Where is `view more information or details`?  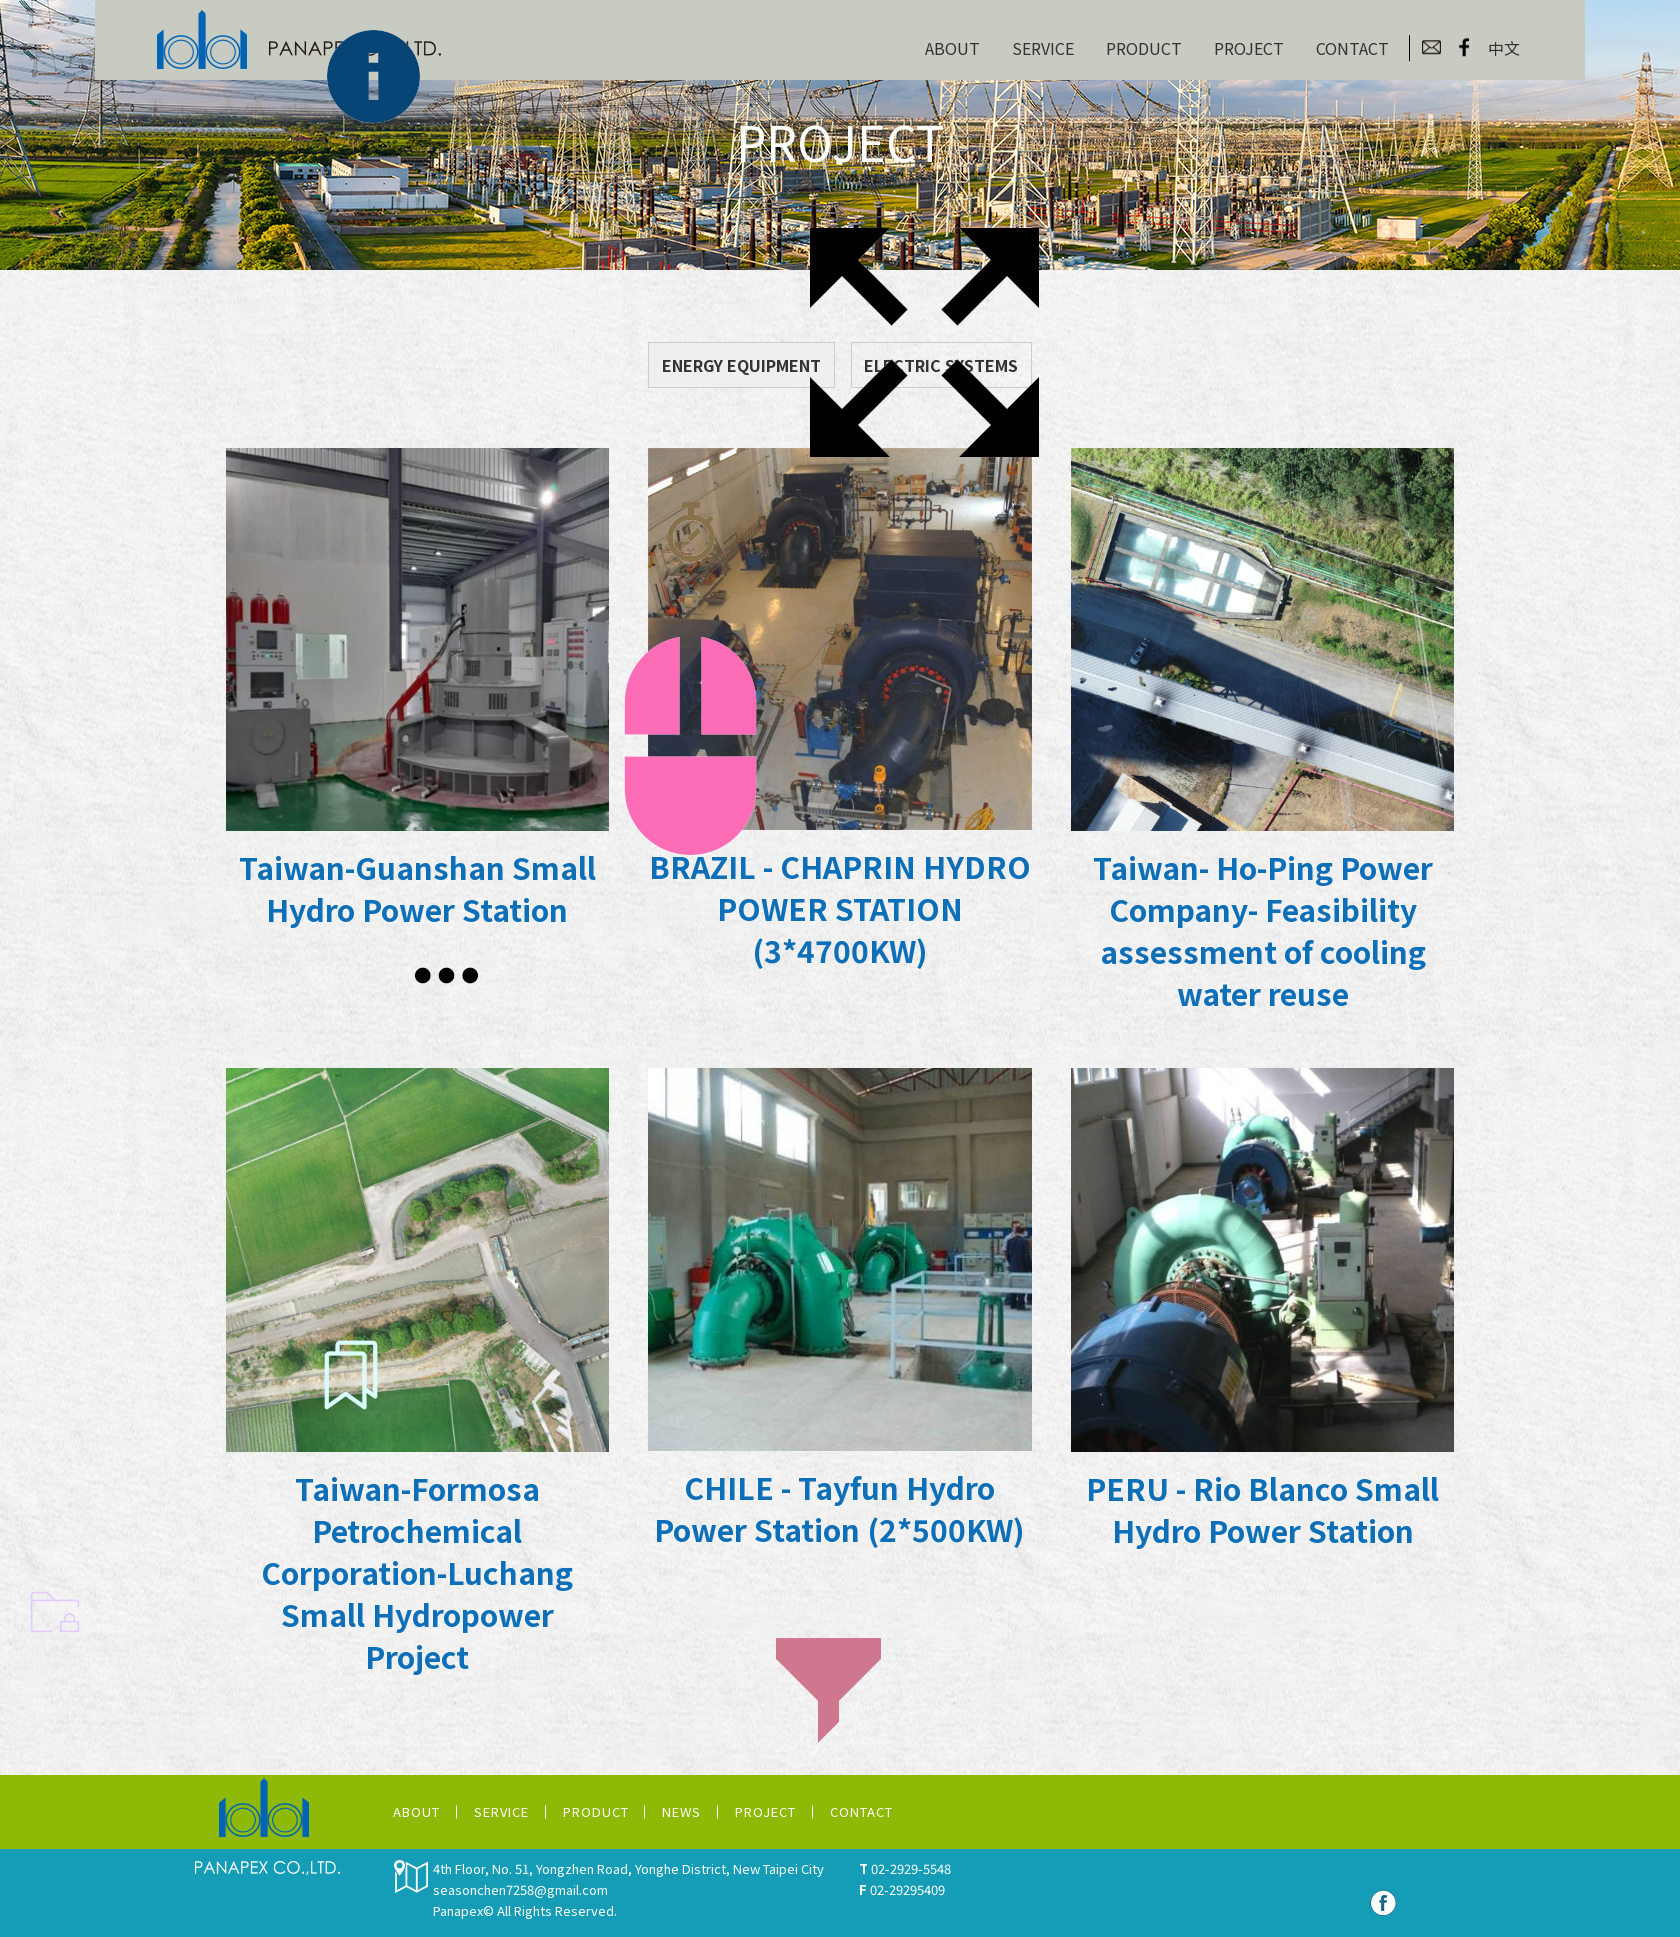 view more information or details is located at coordinates (373, 76).